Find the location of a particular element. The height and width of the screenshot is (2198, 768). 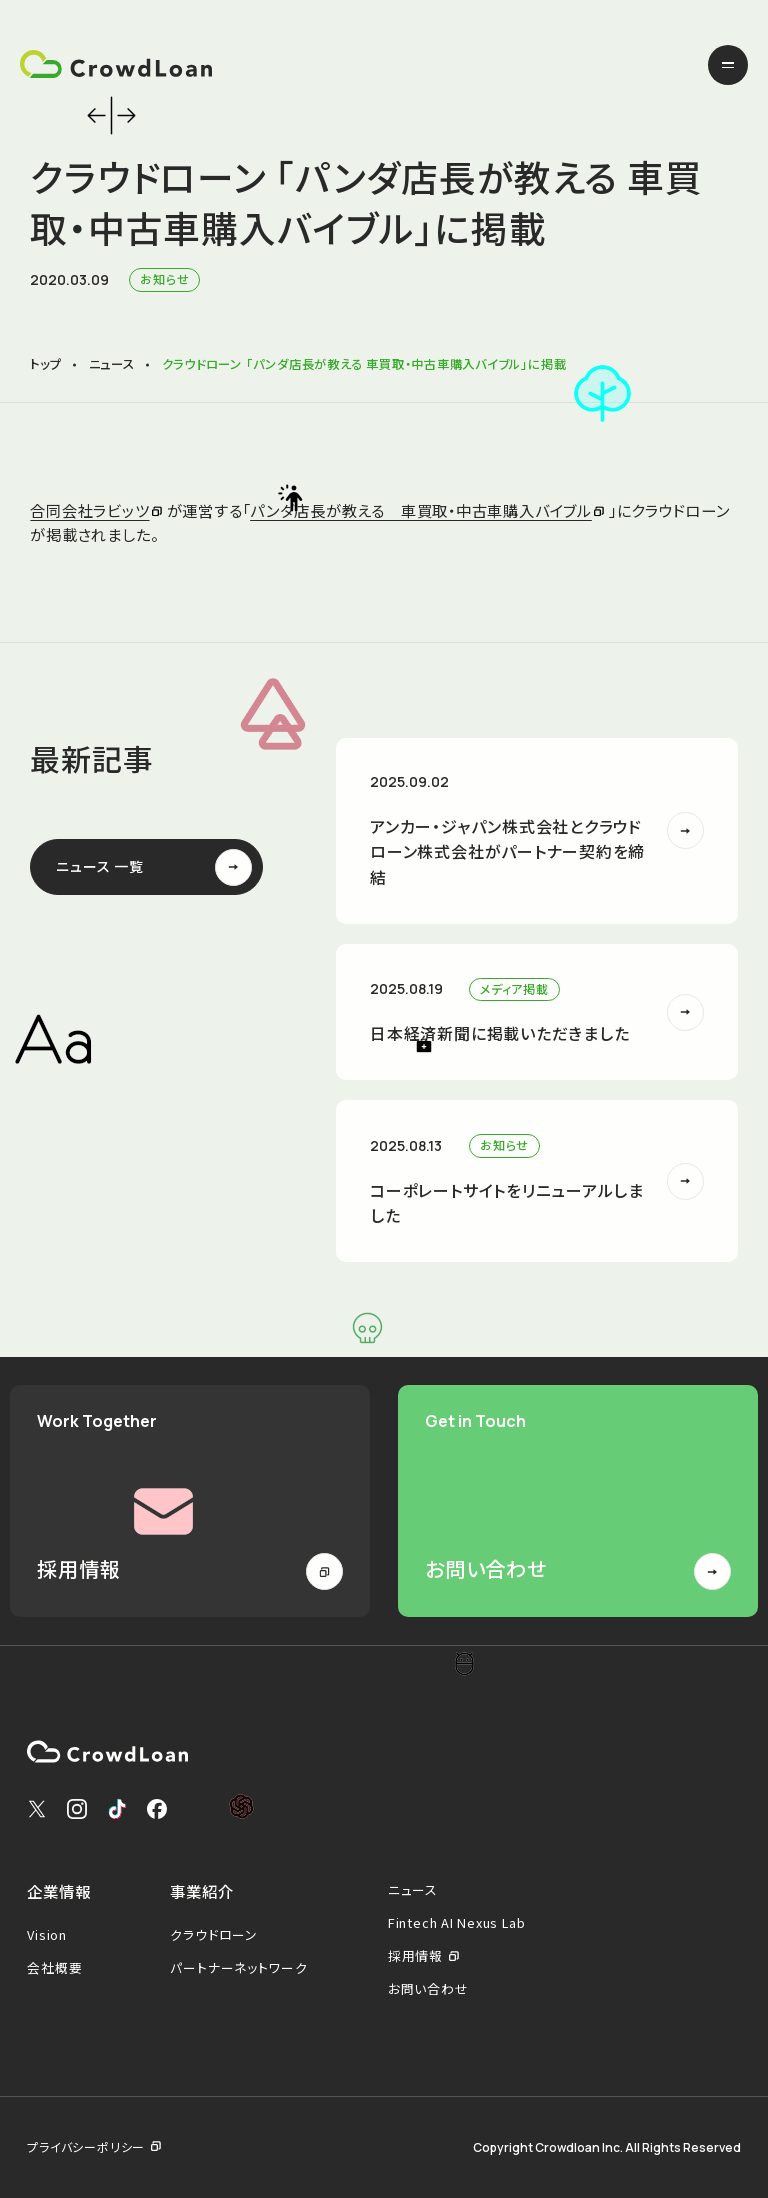

adjust font or text size settings is located at coordinates (54, 1040).